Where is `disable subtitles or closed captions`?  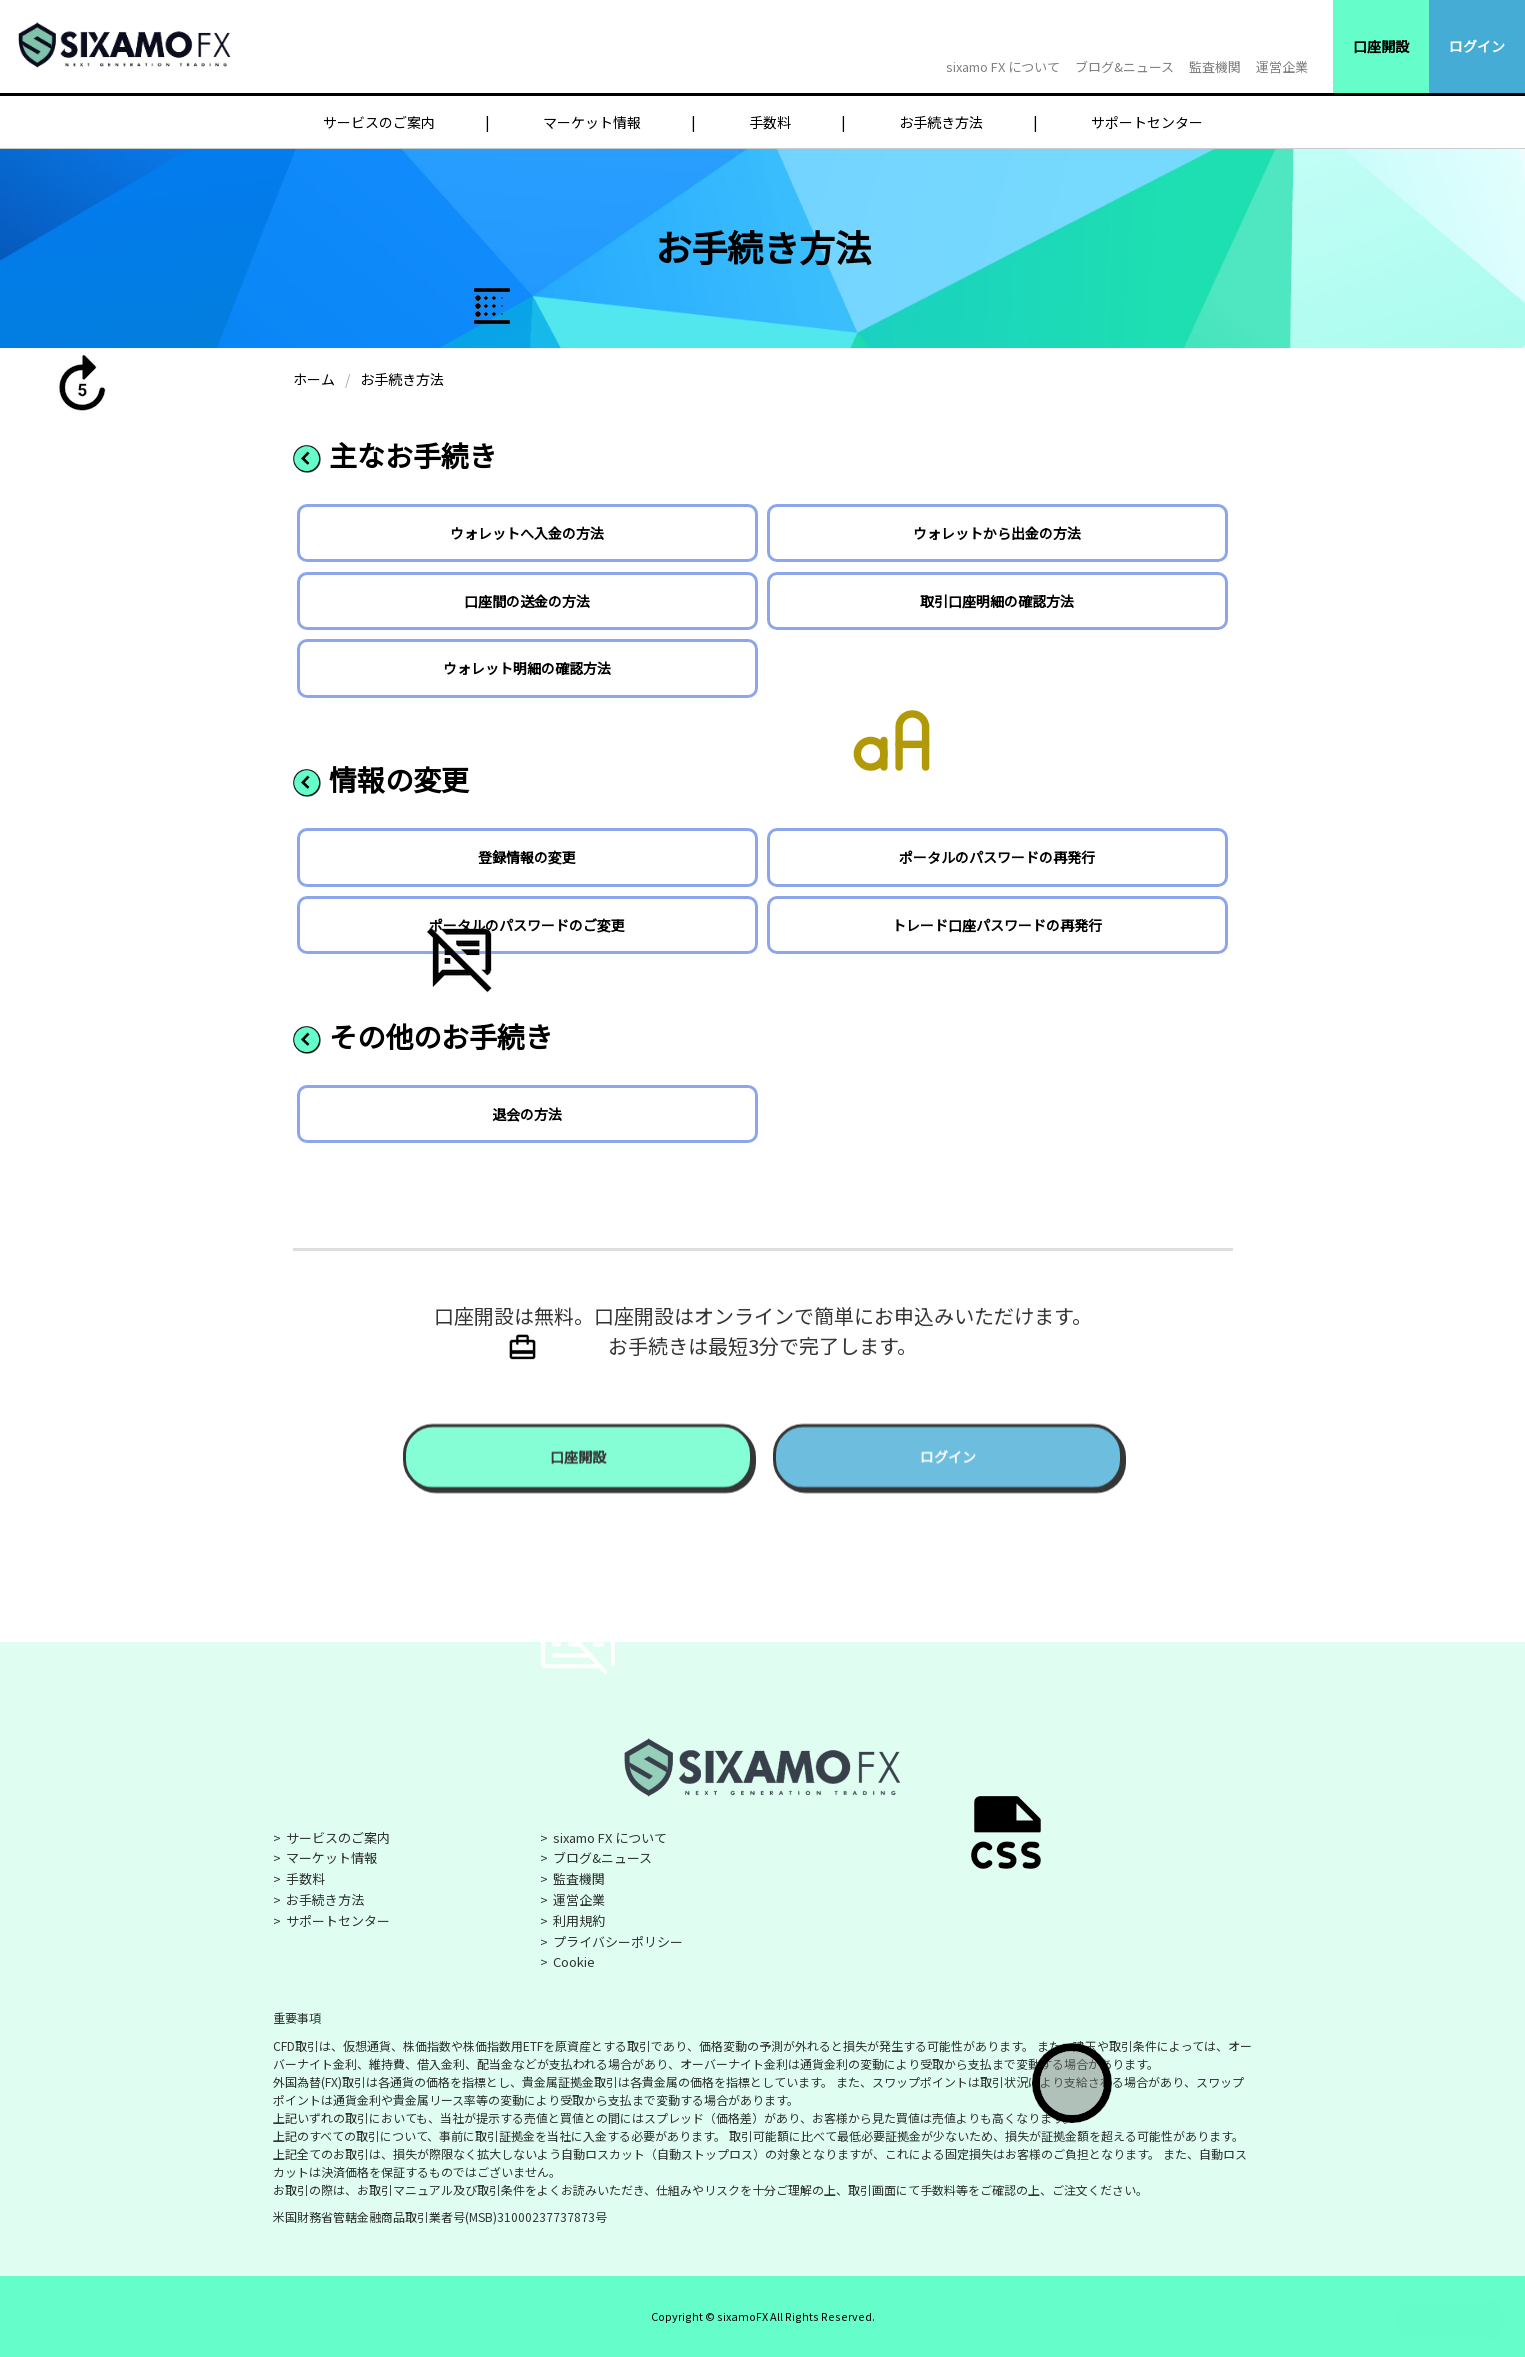 disable subtitles or closed captions is located at coordinates (578, 1642).